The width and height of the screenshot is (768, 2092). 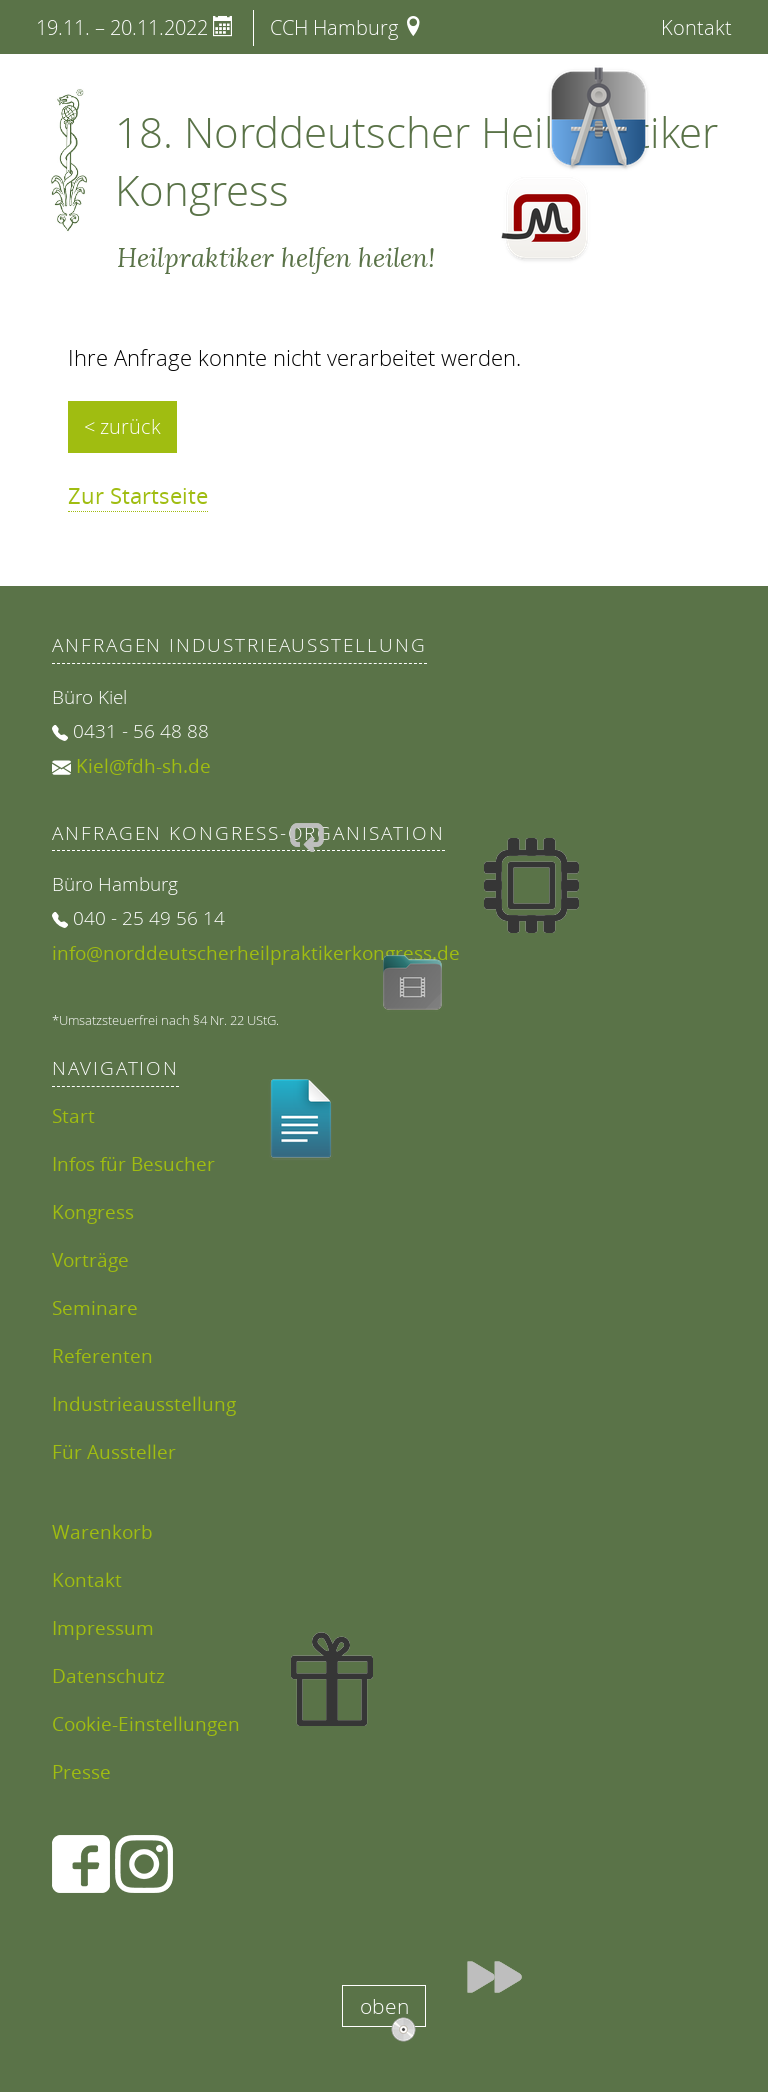 What do you see at coordinates (598, 118) in the screenshot?
I see `open app icon preview tool` at bounding box center [598, 118].